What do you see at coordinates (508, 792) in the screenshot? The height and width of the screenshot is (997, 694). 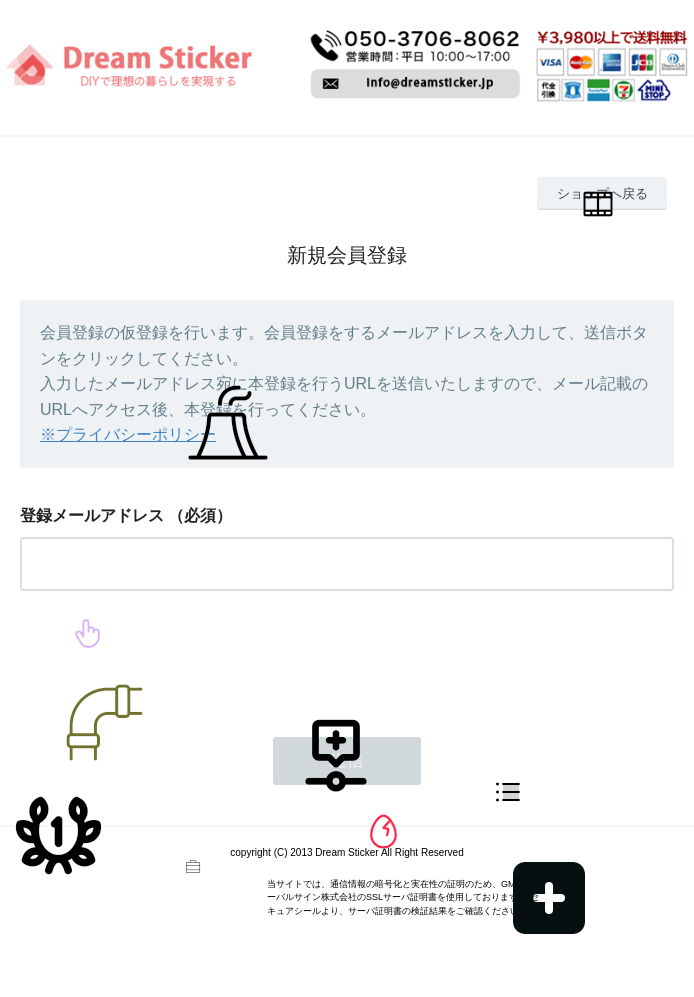 I see `view items in list format` at bounding box center [508, 792].